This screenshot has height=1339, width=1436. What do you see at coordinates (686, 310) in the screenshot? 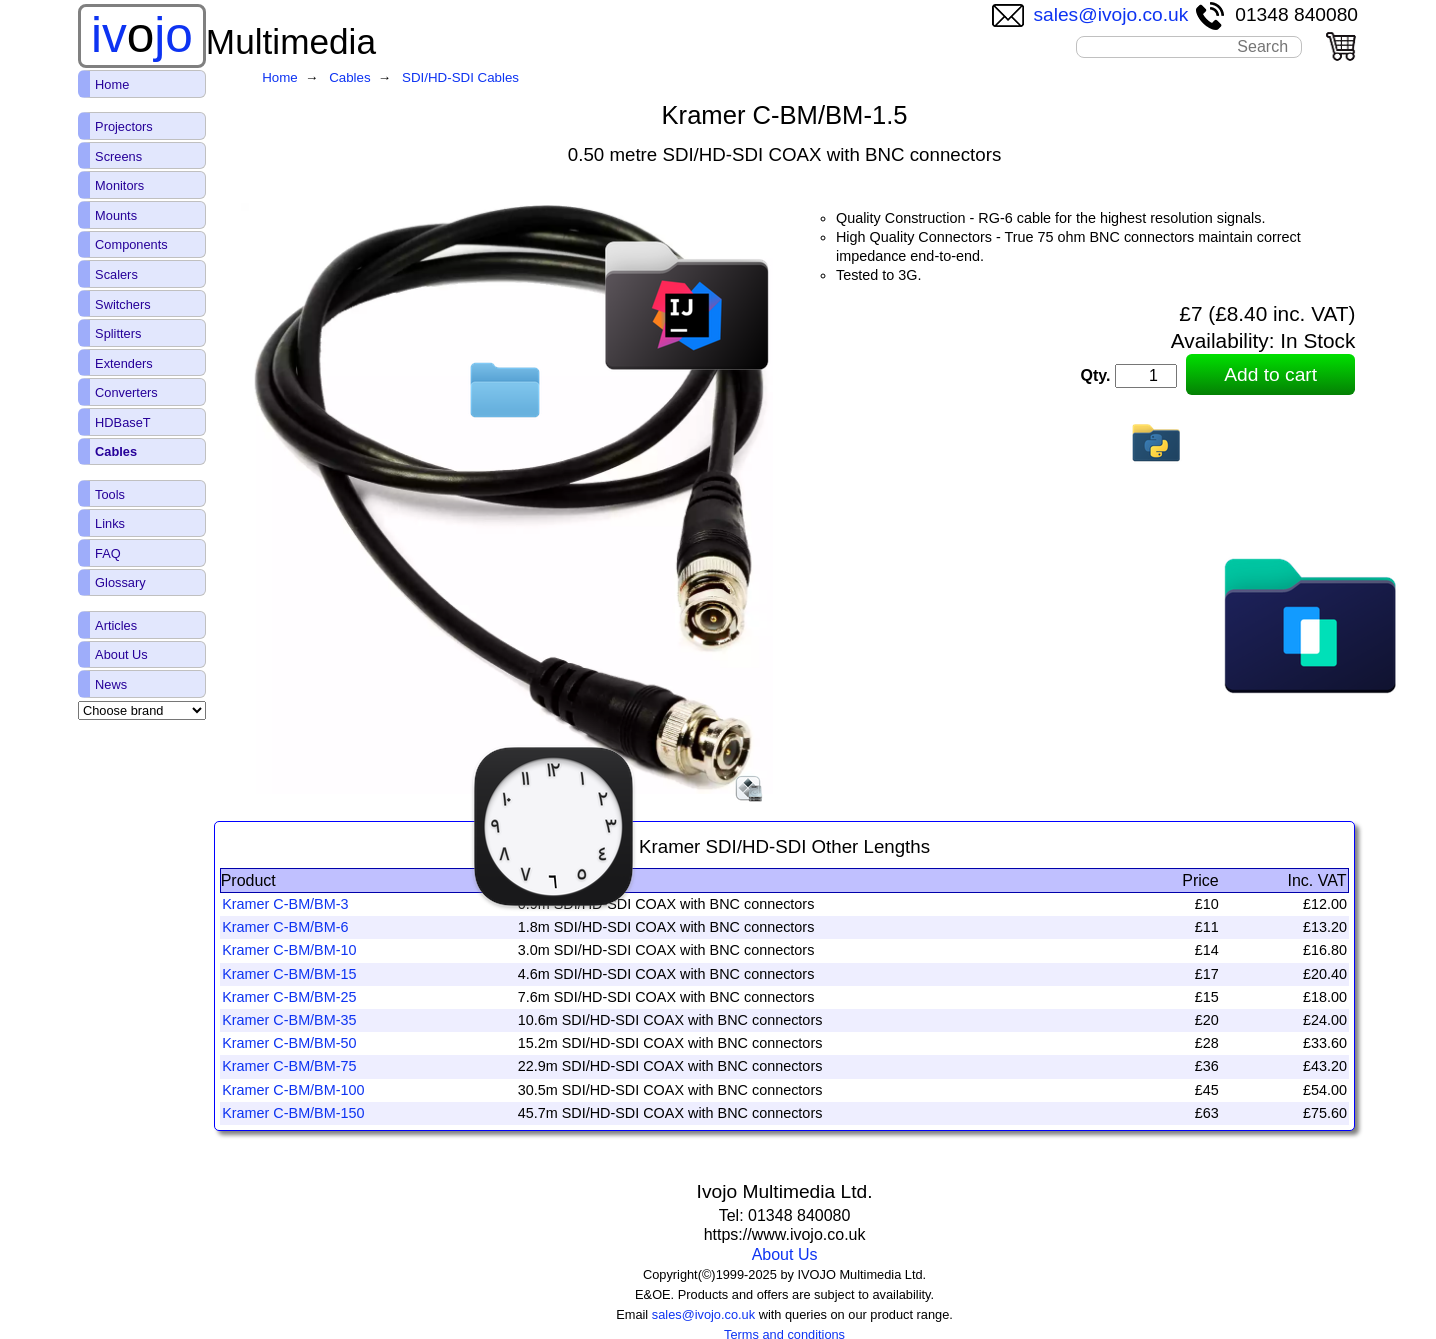
I see `open folder containing IntelliJ IDEA projects` at bounding box center [686, 310].